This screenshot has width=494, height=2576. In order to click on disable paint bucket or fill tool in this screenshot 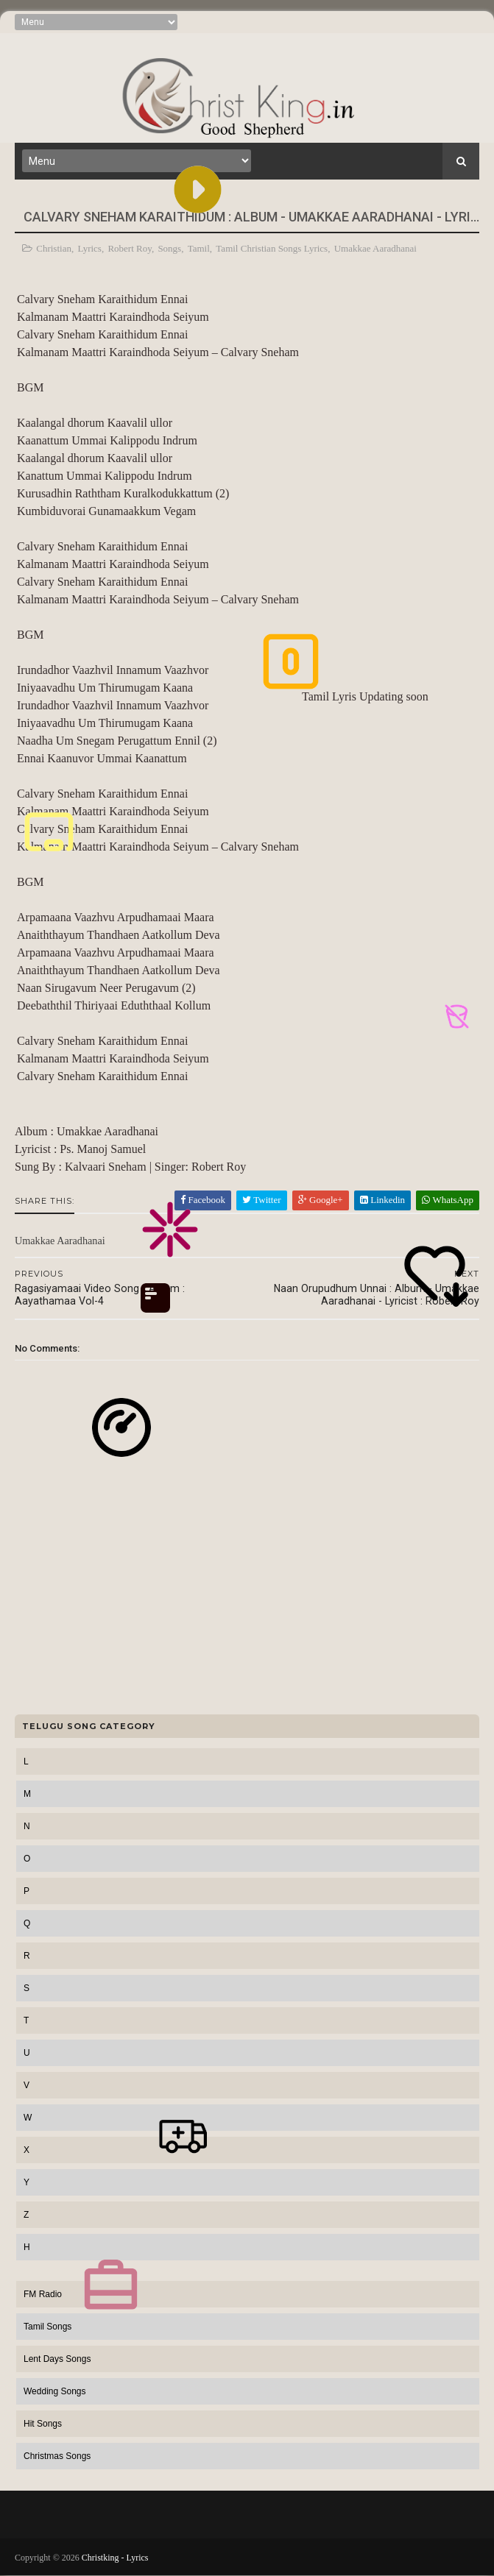, I will do `click(456, 1016)`.